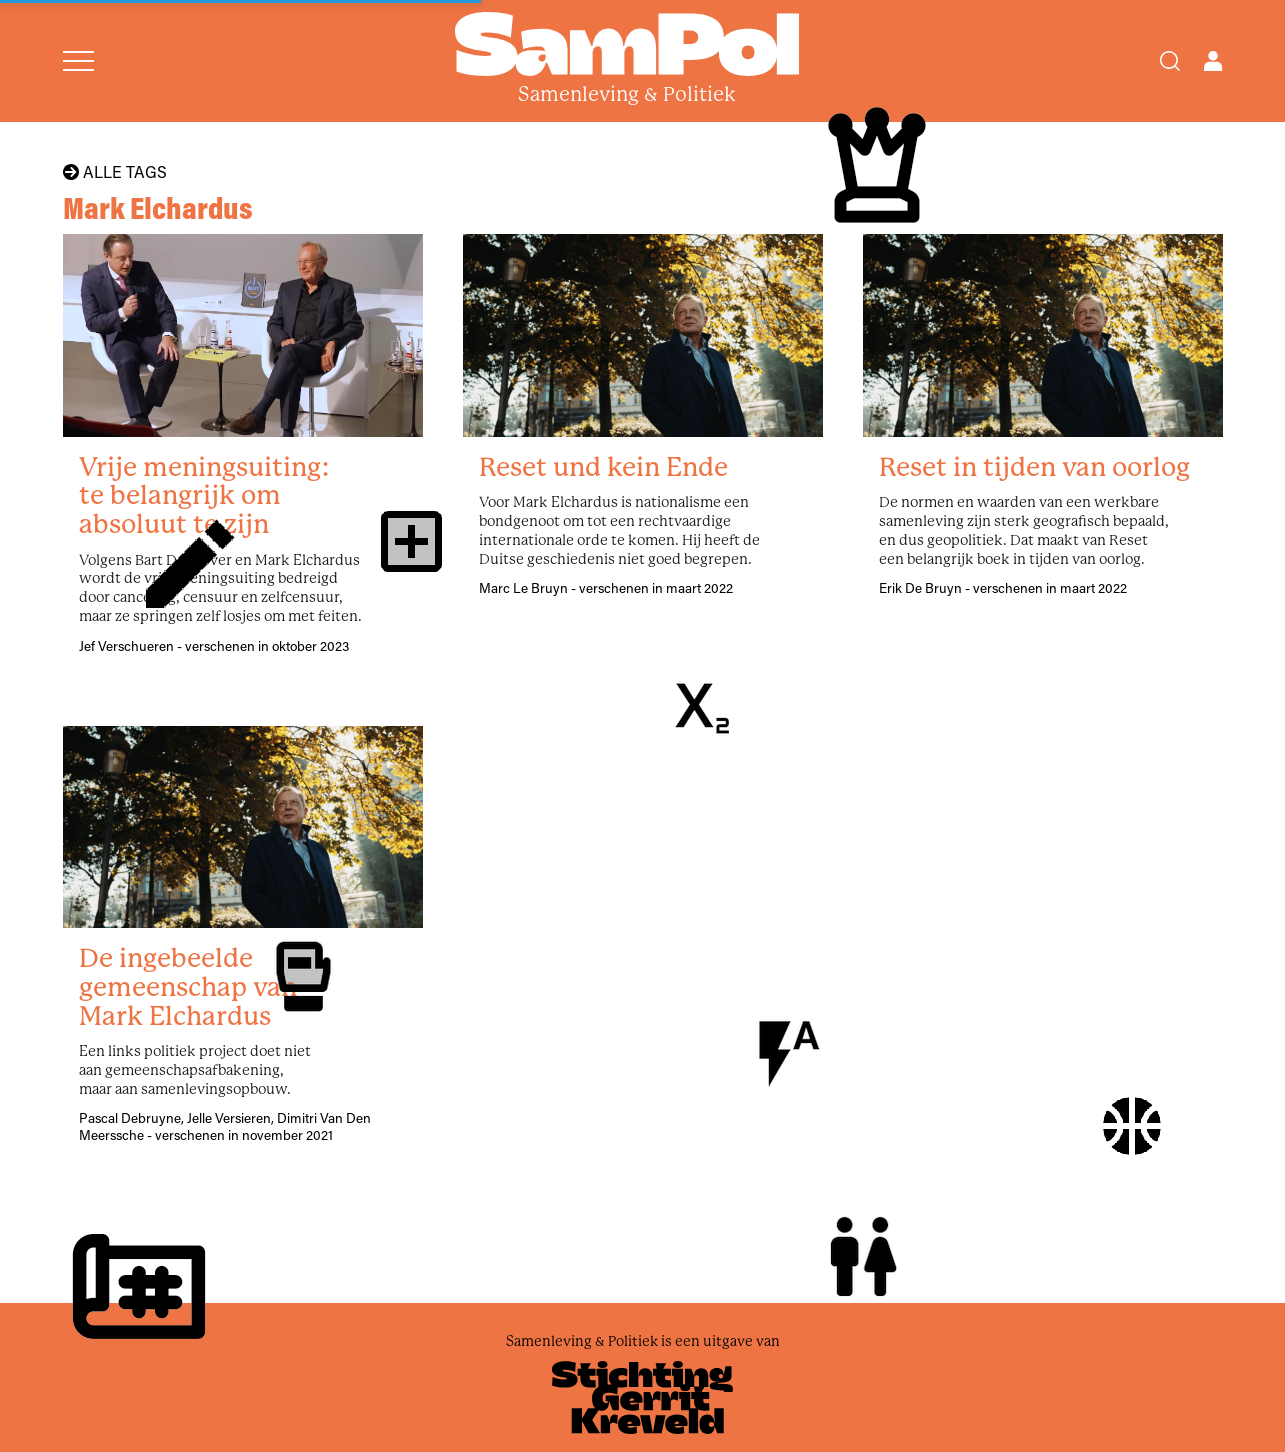 This screenshot has width=1285, height=1452. Describe the element at coordinates (303, 976) in the screenshot. I see `access mixed martial arts or boxing content` at that location.